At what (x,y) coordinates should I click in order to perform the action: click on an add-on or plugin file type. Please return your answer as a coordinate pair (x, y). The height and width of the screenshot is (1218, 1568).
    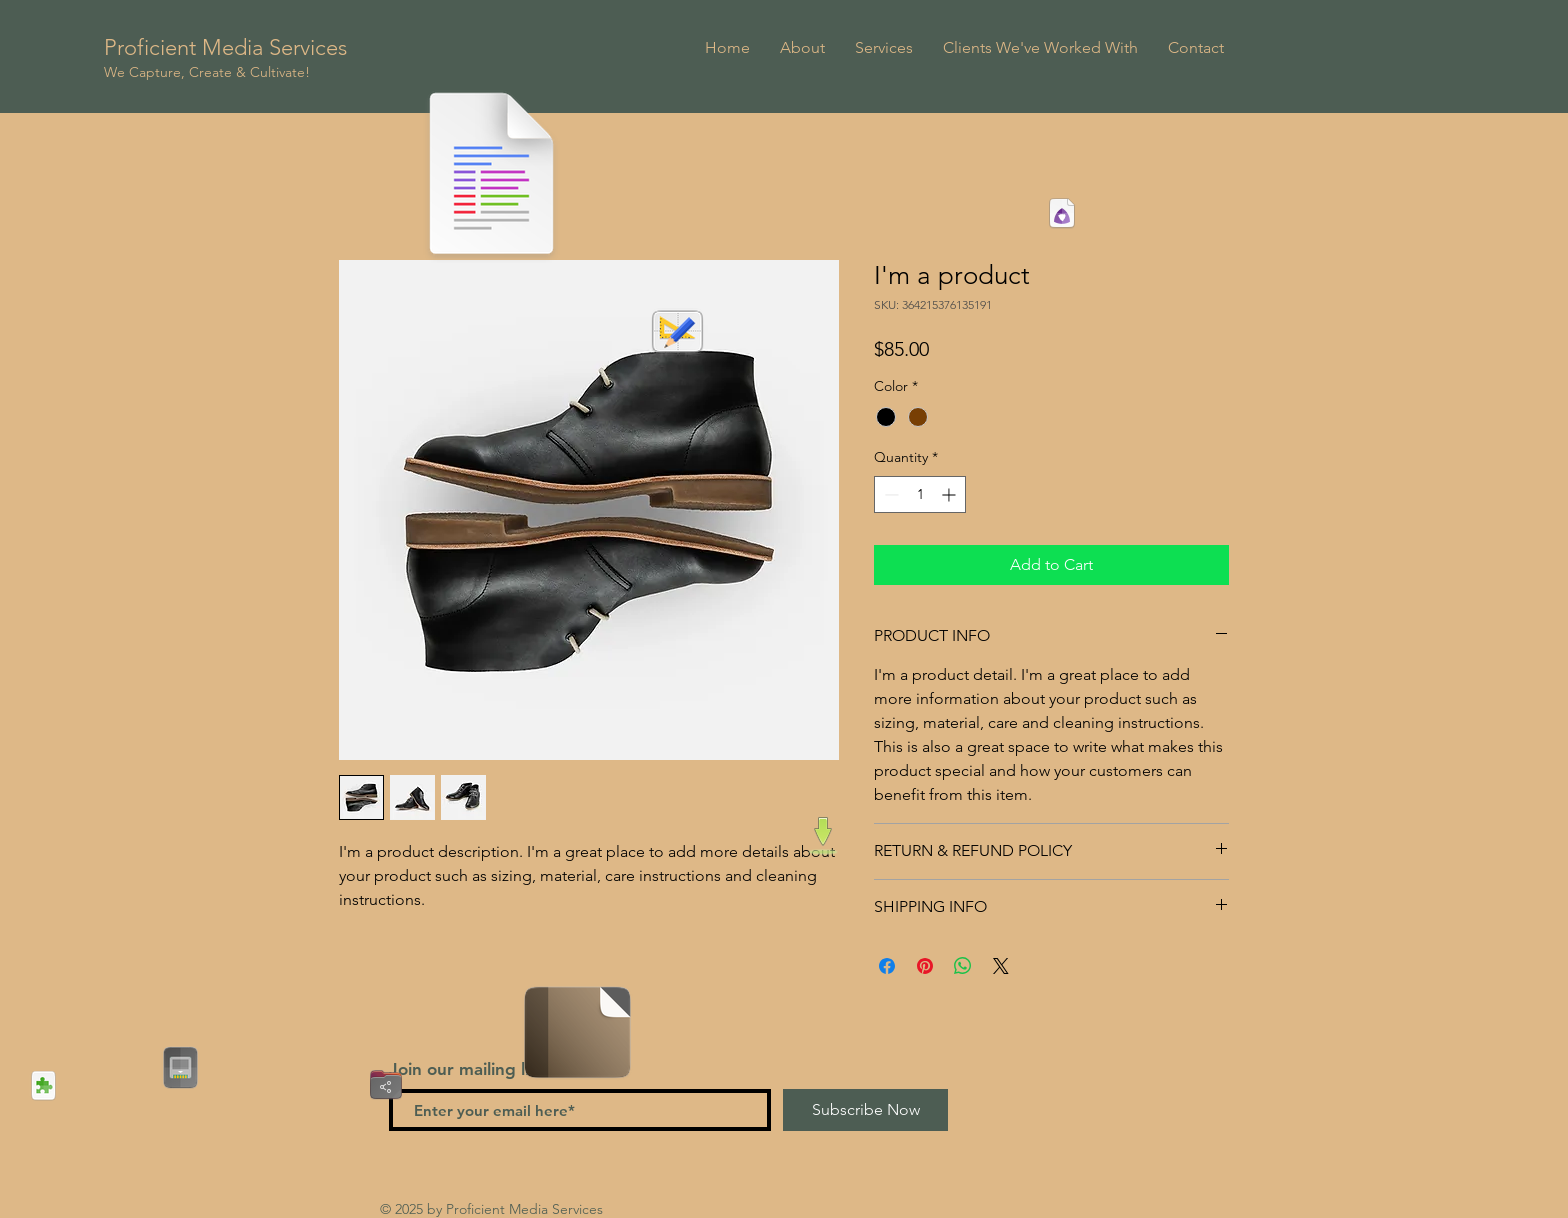
    Looking at the image, I should click on (43, 1085).